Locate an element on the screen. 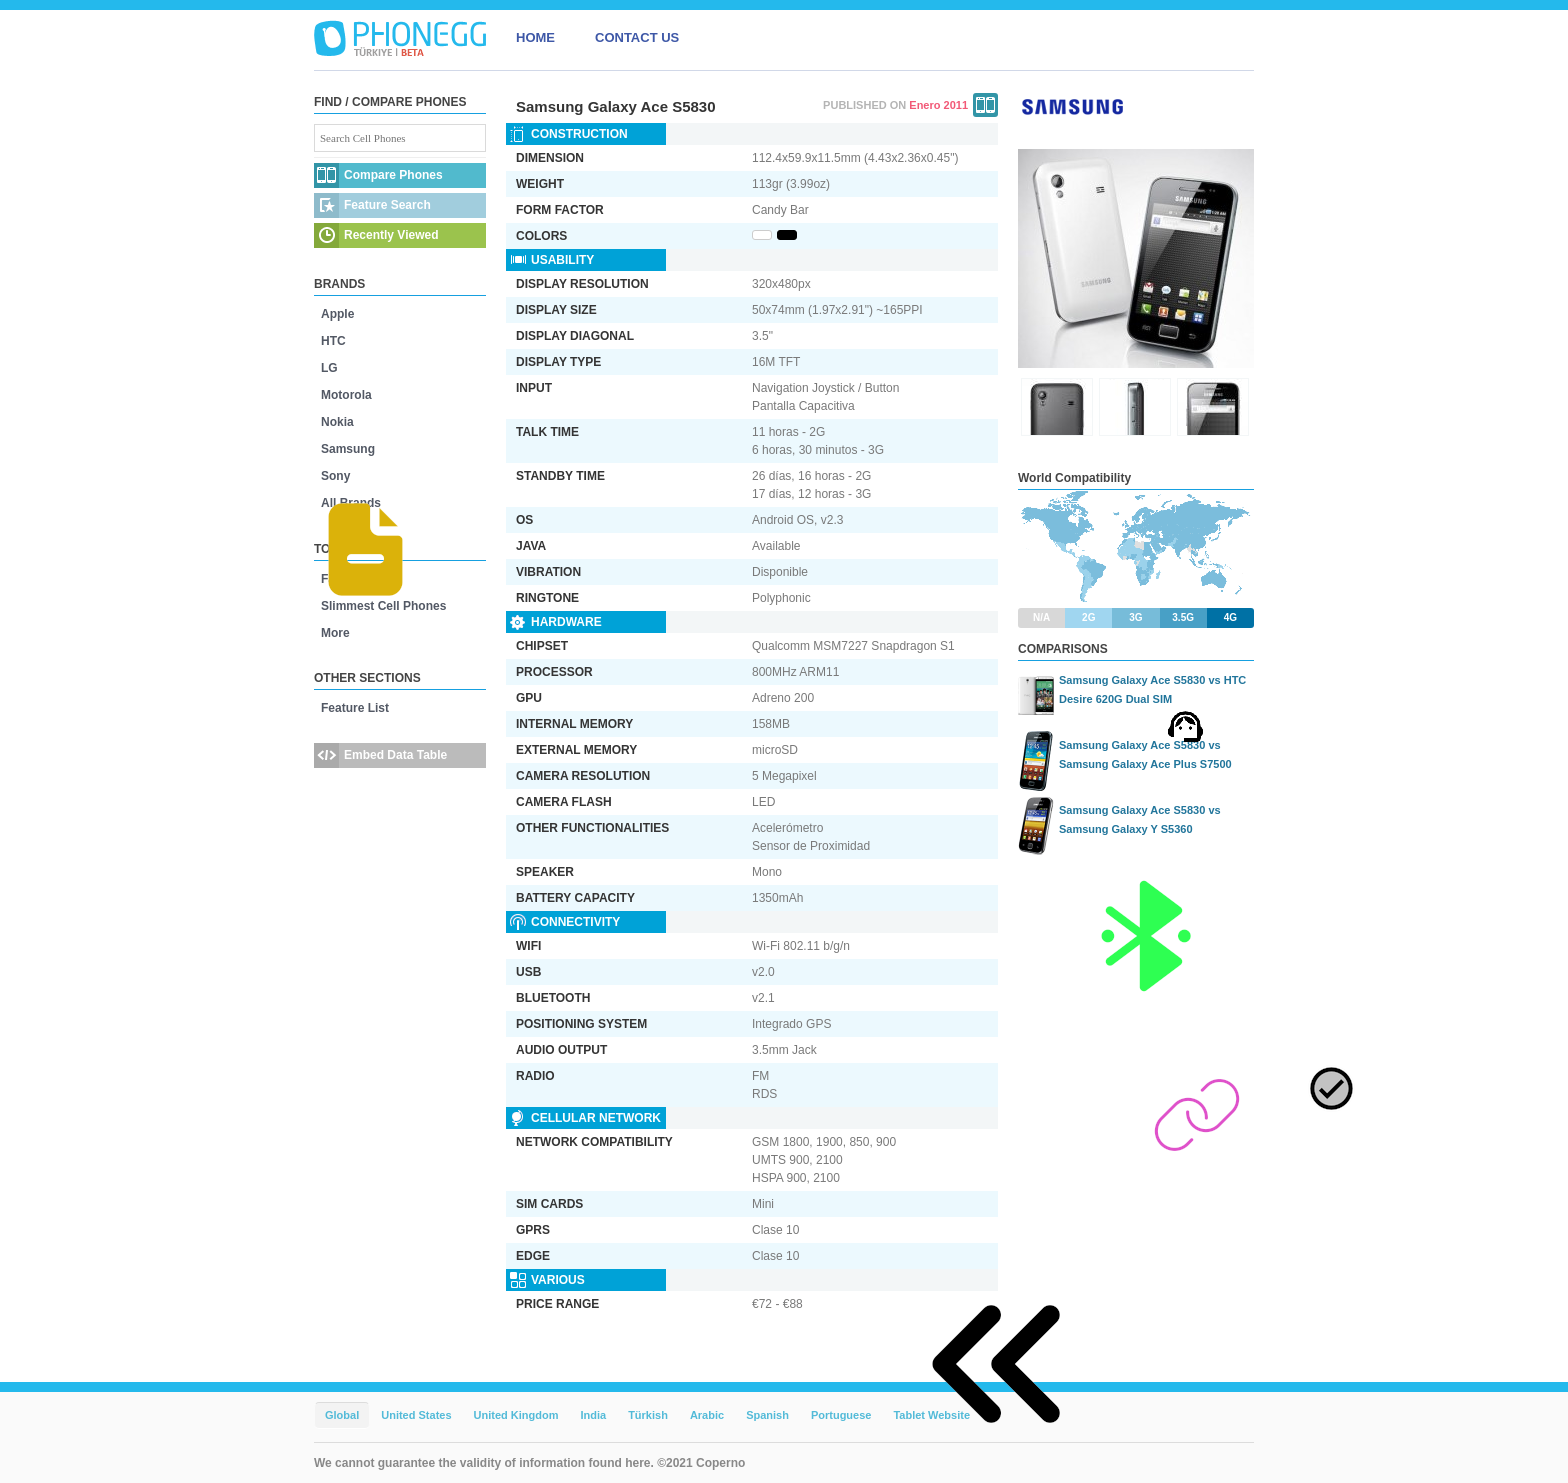 Image resolution: width=1568 pixels, height=1483 pixels. remove a file or document is located at coordinates (365, 549).